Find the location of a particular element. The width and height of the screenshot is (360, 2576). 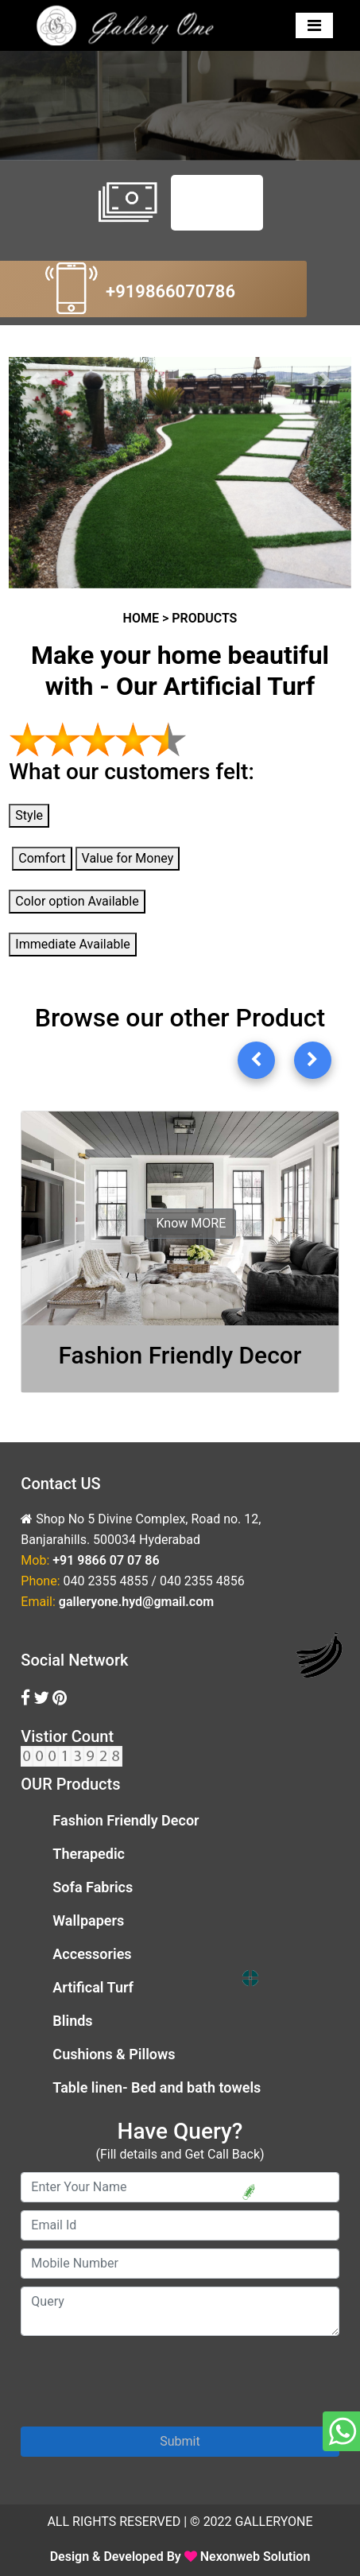

target or crosshair indicator is located at coordinates (250, 1978).